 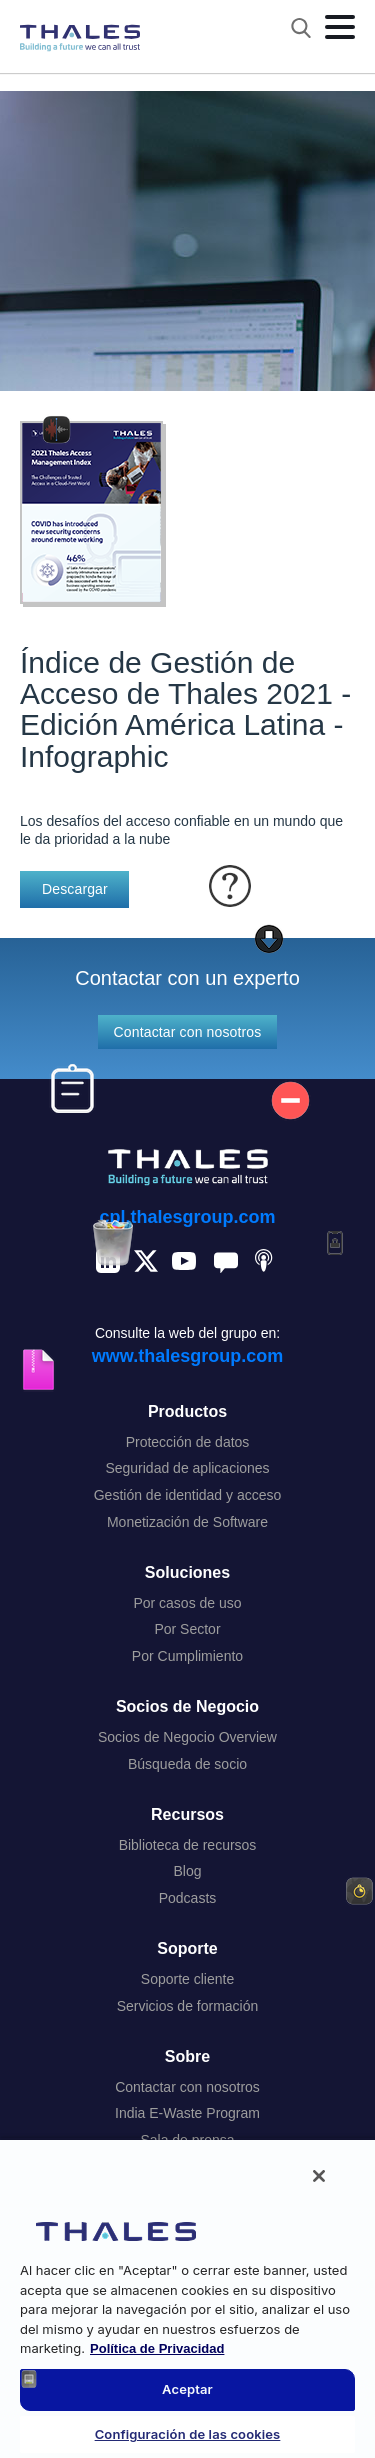 What do you see at coordinates (359, 1891) in the screenshot?
I see `manage cookie preferences in your browser` at bounding box center [359, 1891].